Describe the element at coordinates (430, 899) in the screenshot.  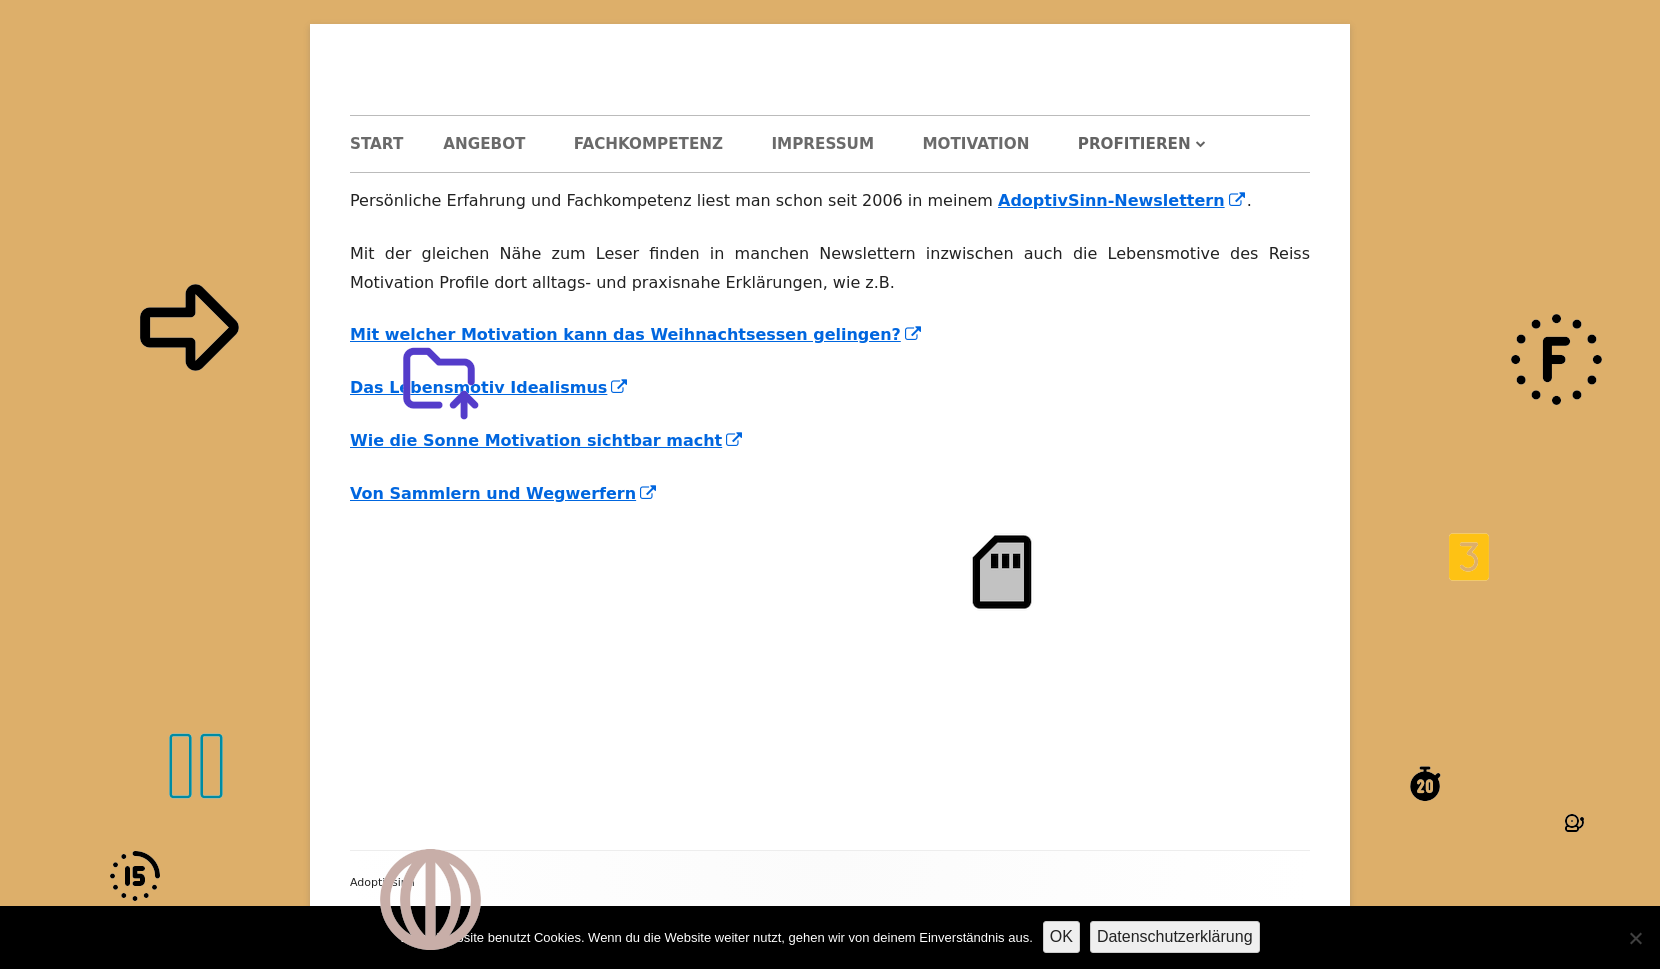
I see `view longitude or meridian lines on a map` at that location.